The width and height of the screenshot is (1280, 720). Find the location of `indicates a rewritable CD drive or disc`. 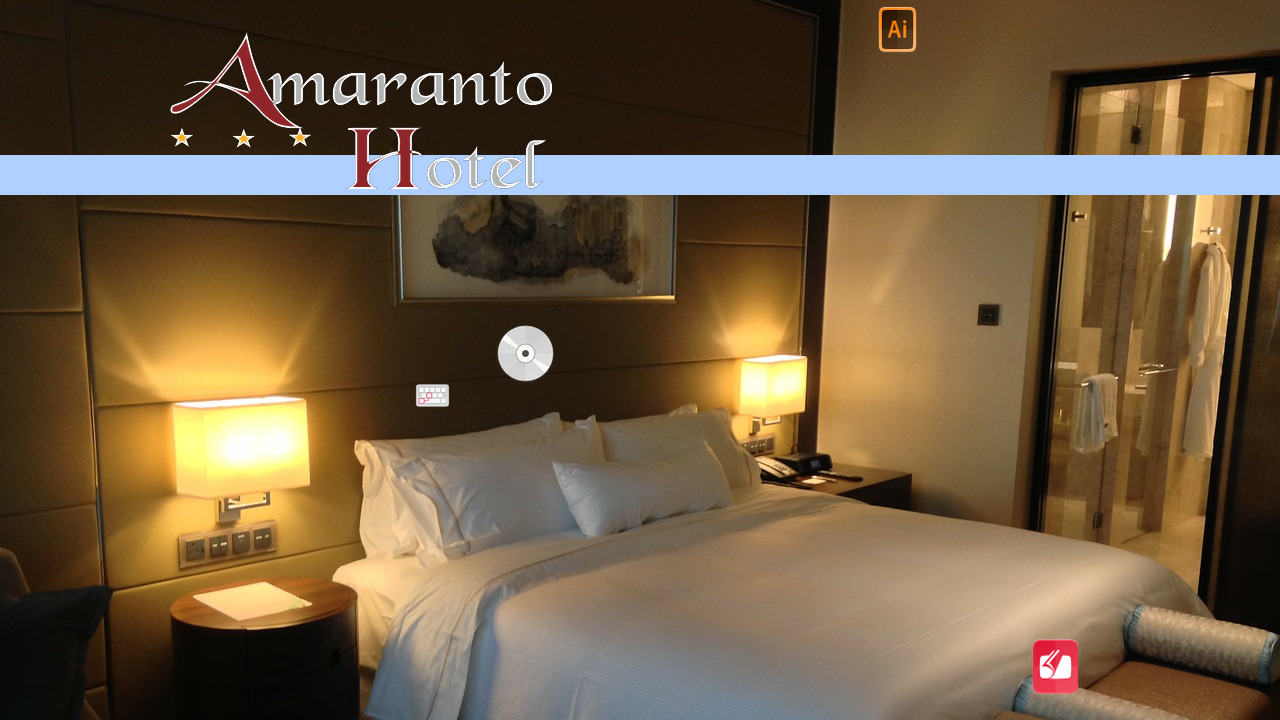

indicates a rewritable CD drive or disc is located at coordinates (525, 353).